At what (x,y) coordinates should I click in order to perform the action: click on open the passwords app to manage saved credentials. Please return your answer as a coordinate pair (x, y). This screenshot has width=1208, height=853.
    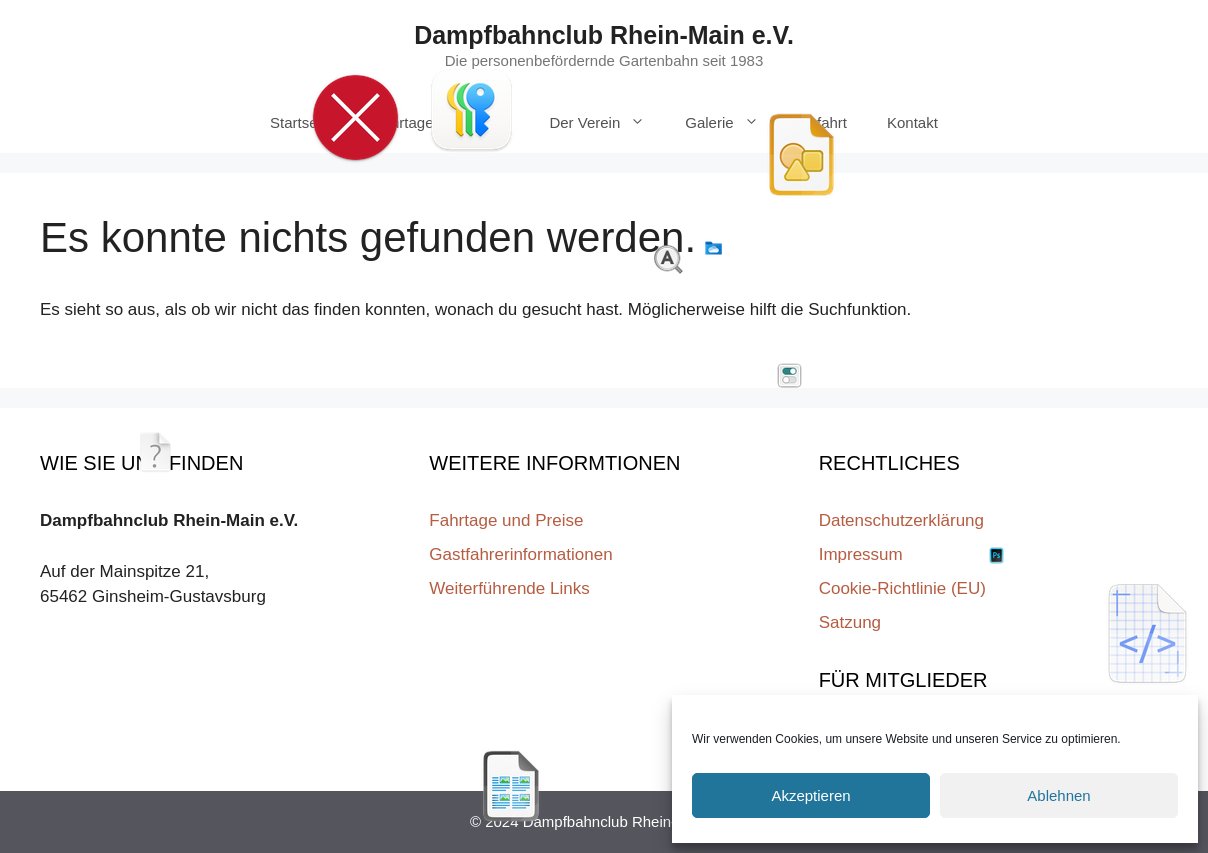
    Looking at the image, I should click on (471, 109).